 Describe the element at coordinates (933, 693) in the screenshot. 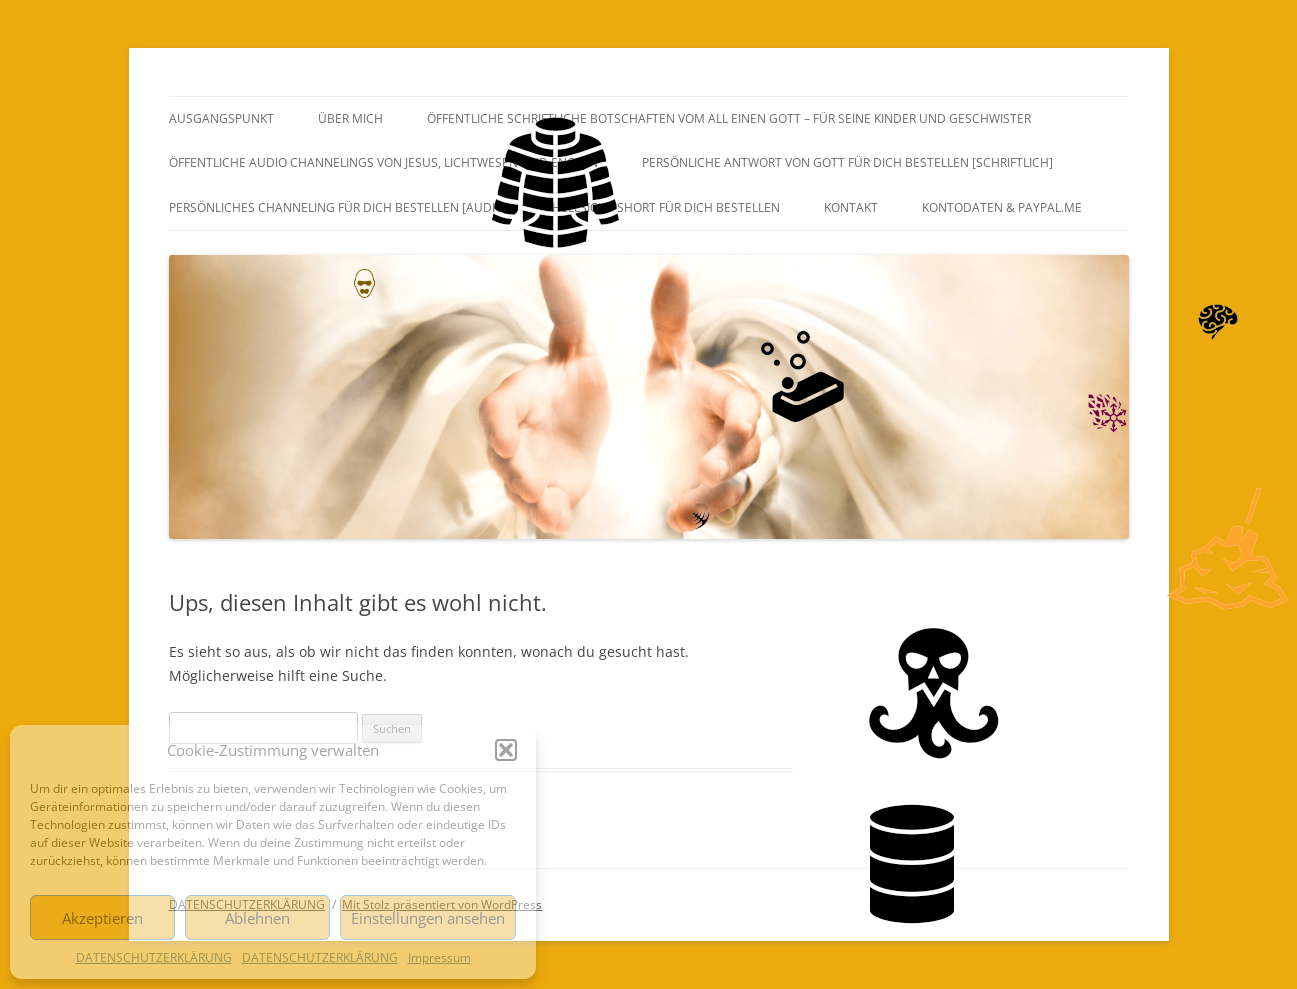

I see `select cthulhu or eldritch horror faction` at that location.